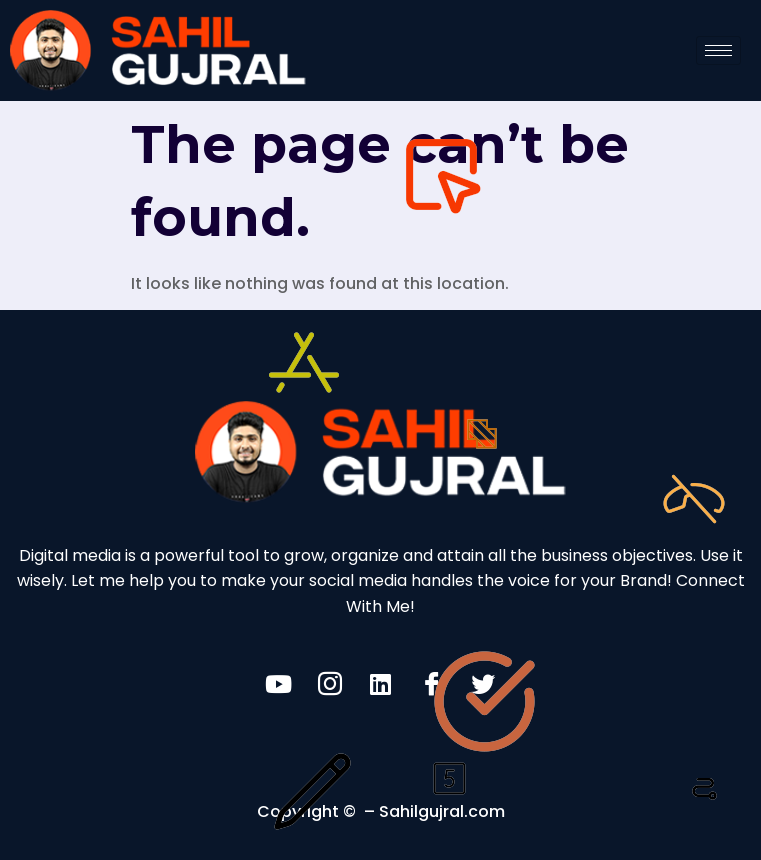 This screenshot has height=860, width=761. Describe the element at coordinates (484, 701) in the screenshot. I see `task or action completed successfully` at that location.